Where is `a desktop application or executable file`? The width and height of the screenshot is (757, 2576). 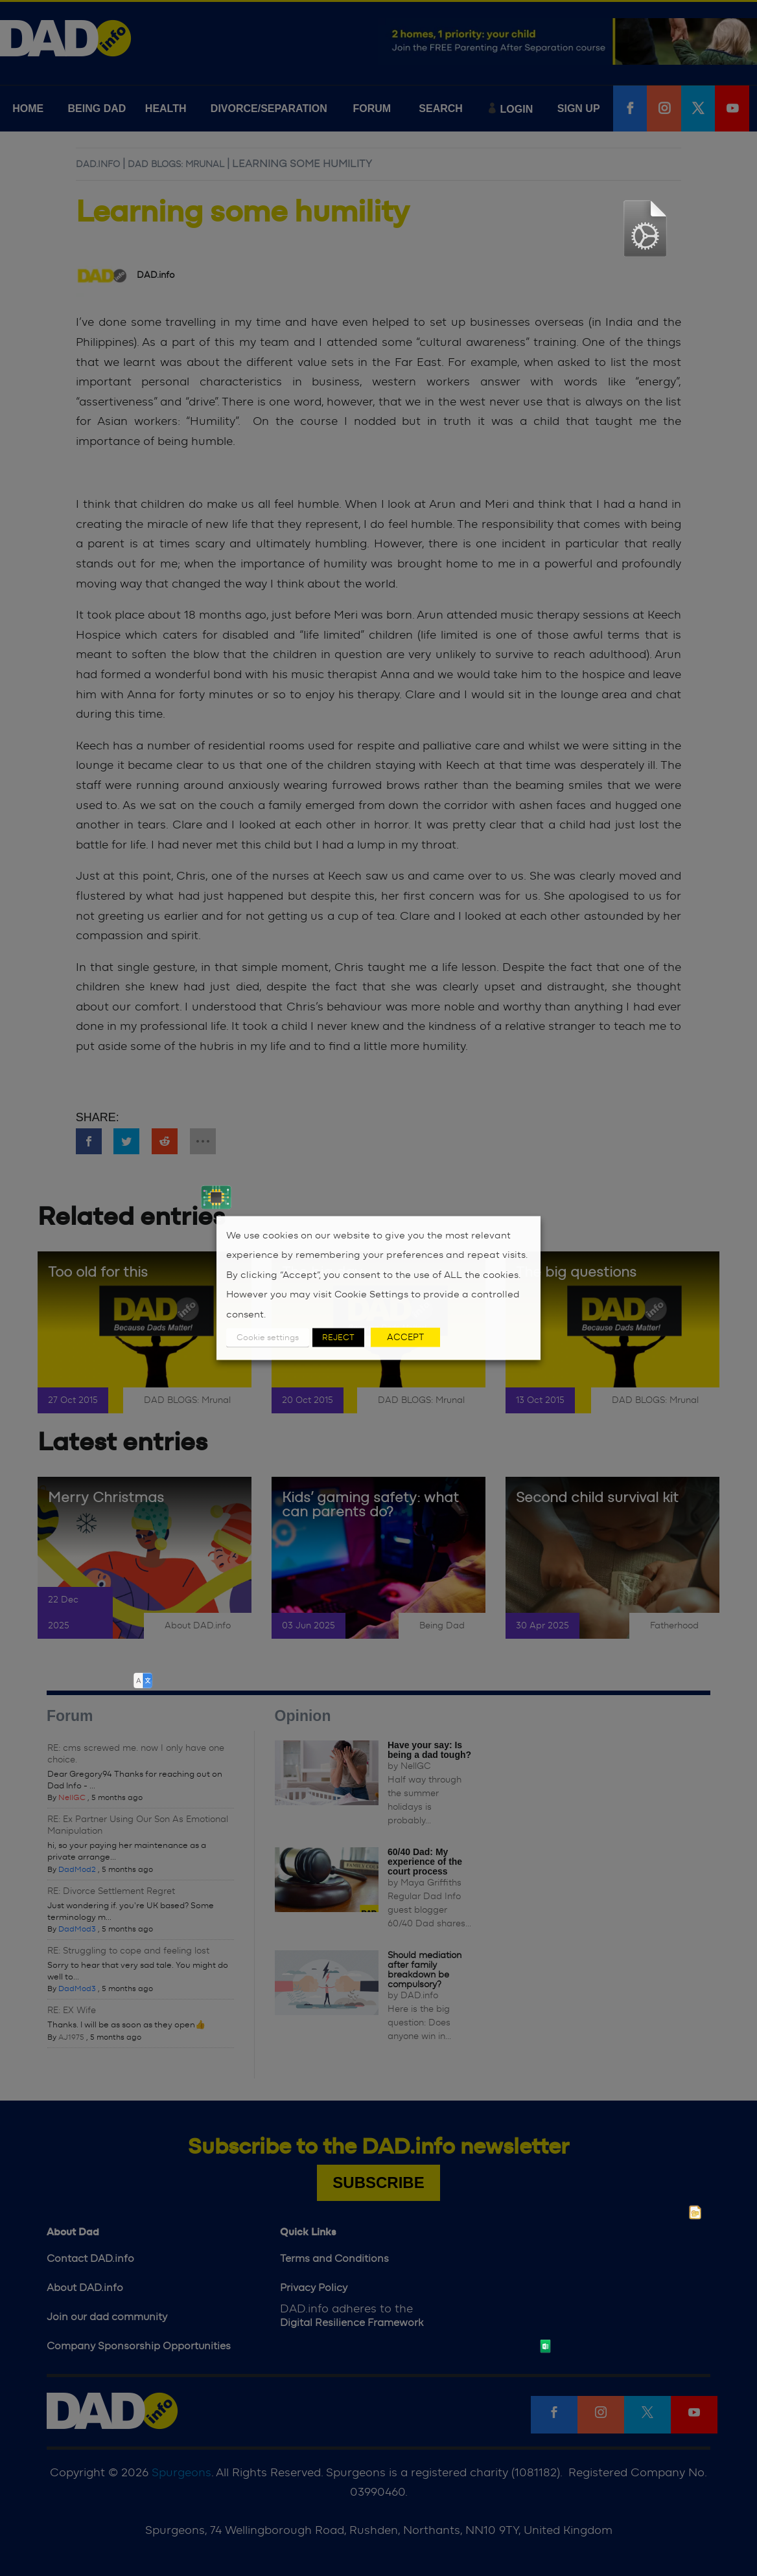 a desktop application or executable file is located at coordinates (645, 229).